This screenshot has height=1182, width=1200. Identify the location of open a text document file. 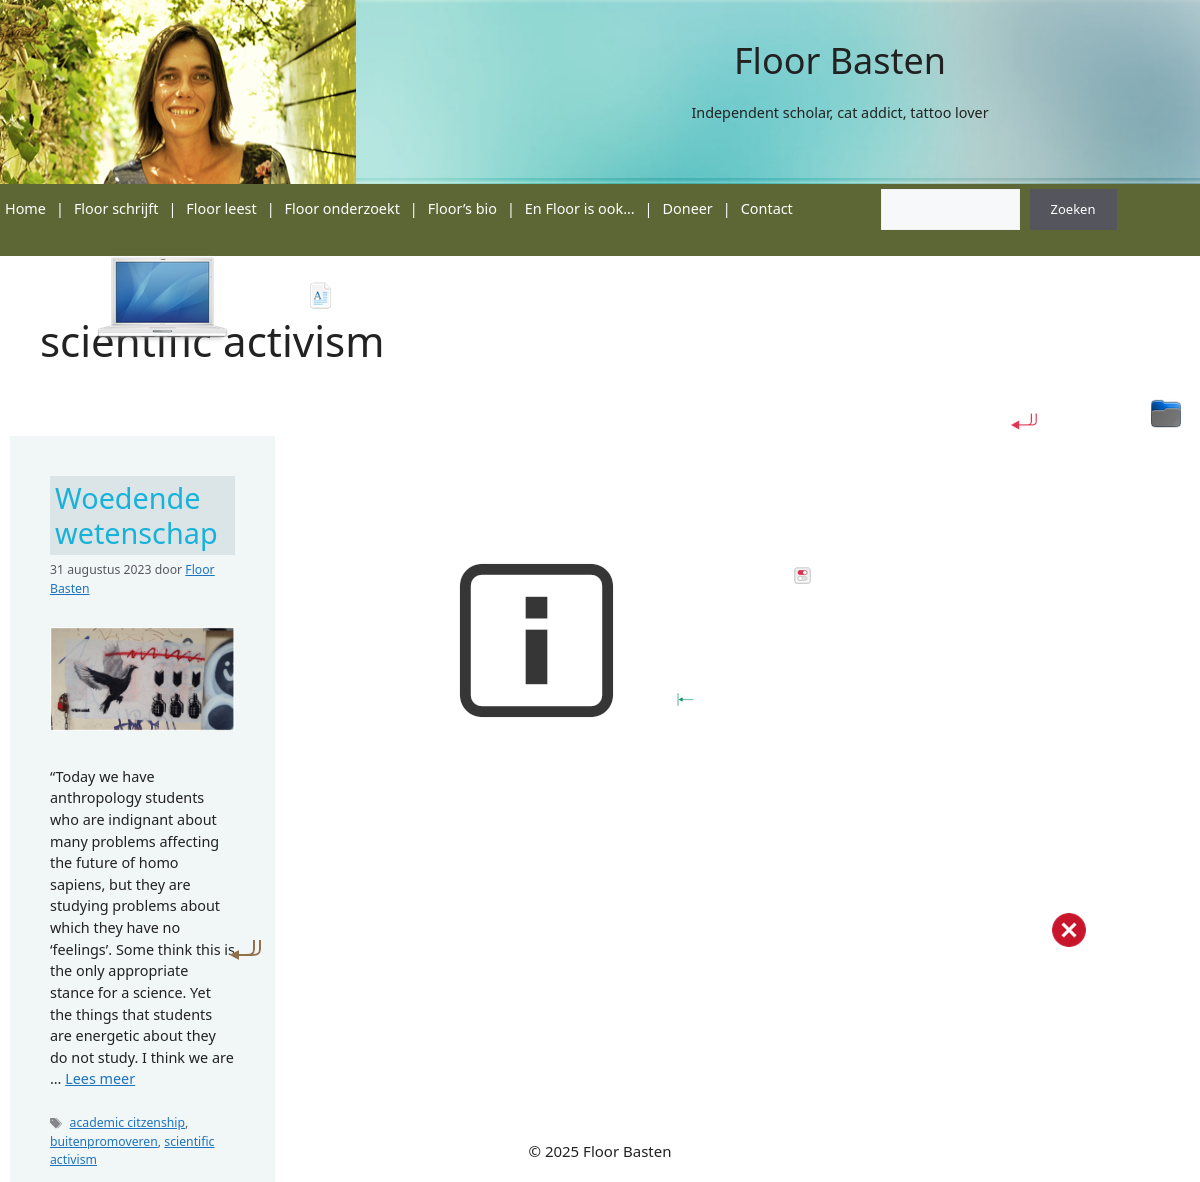
(320, 295).